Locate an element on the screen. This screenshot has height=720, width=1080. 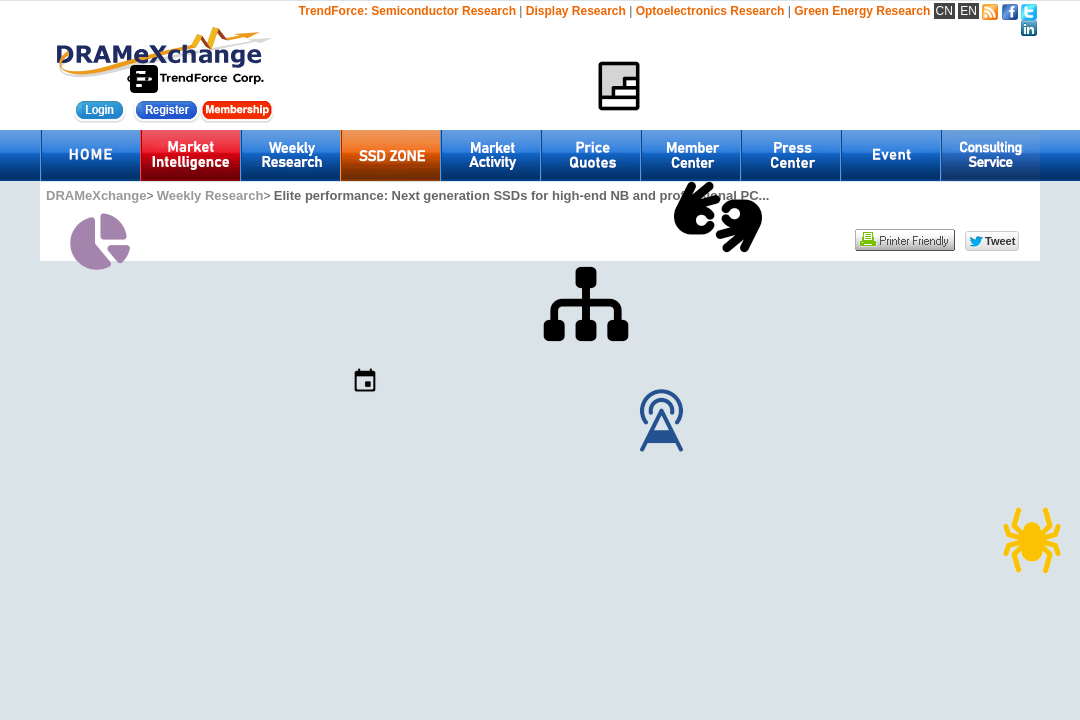
view poll or survey results is located at coordinates (144, 79).